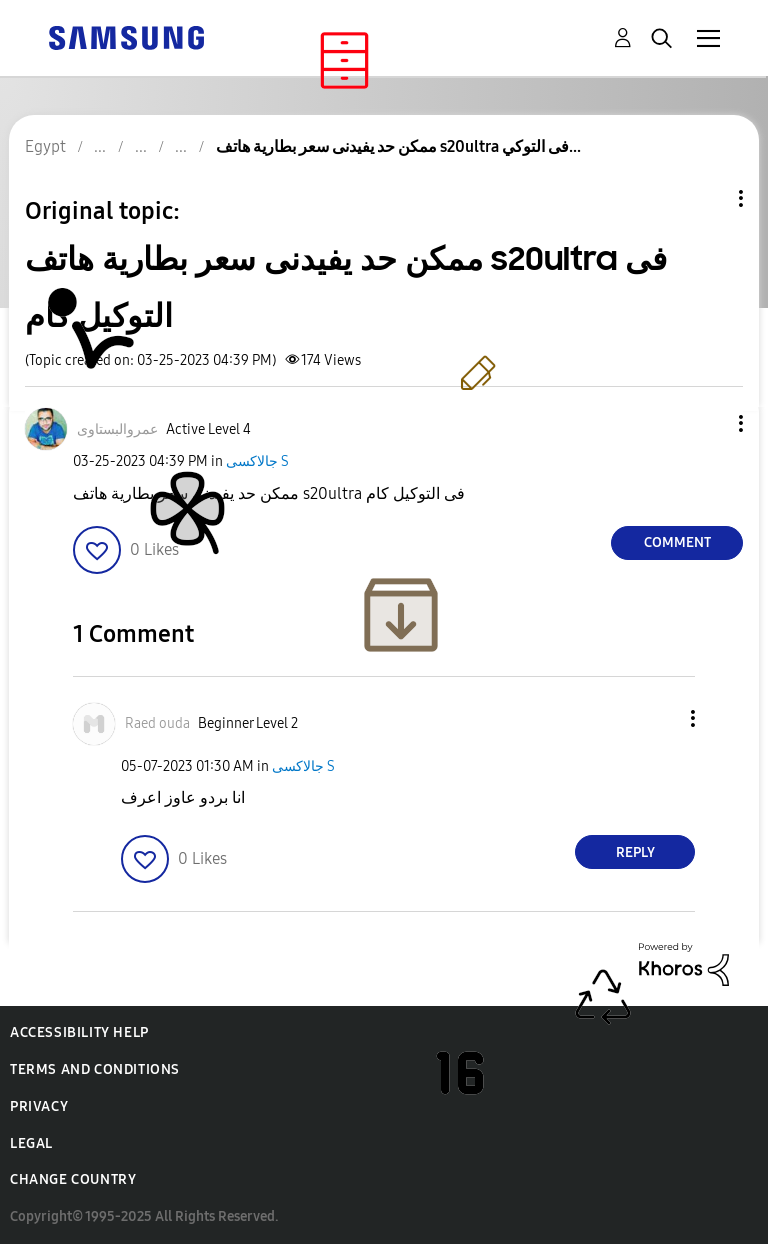 The height and width of the screenshot is (1244, 768). What do you see at coordinates (401, 615) in the screenshot?
I see `download to storage or archive` at bounding box center [401, 615].